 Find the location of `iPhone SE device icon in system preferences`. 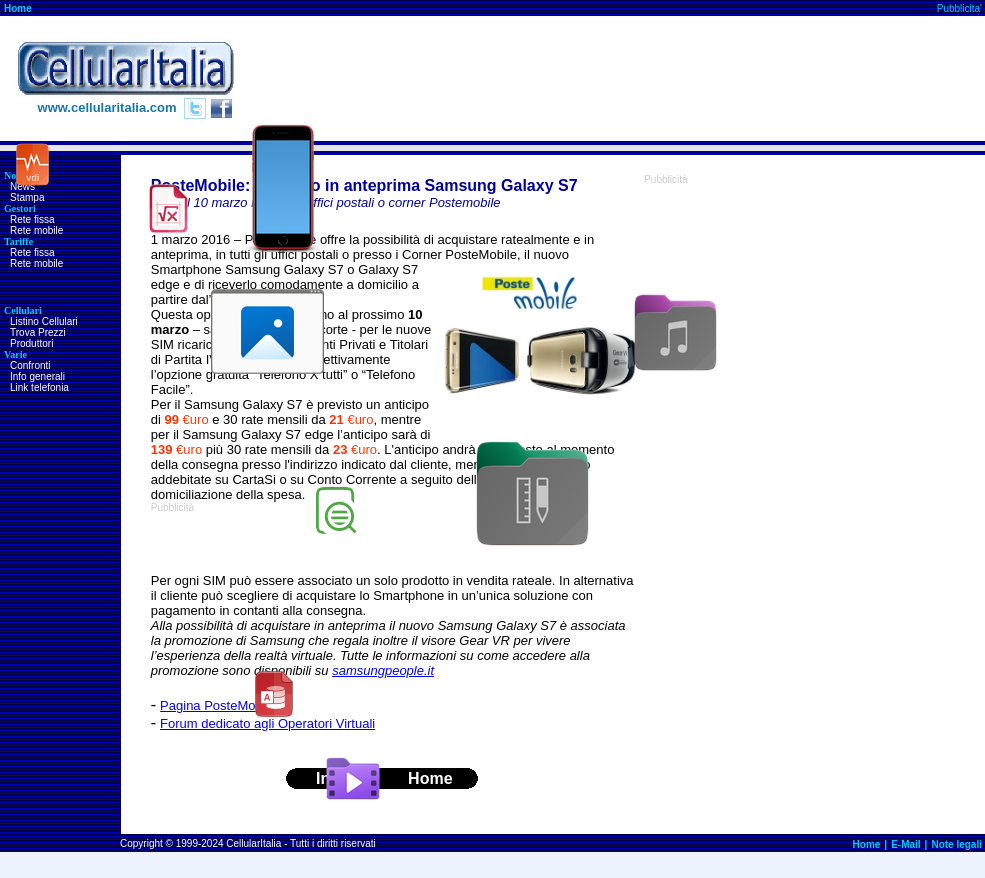

iPhone SE device icon in system preferences is located at coordinates (283, 189).